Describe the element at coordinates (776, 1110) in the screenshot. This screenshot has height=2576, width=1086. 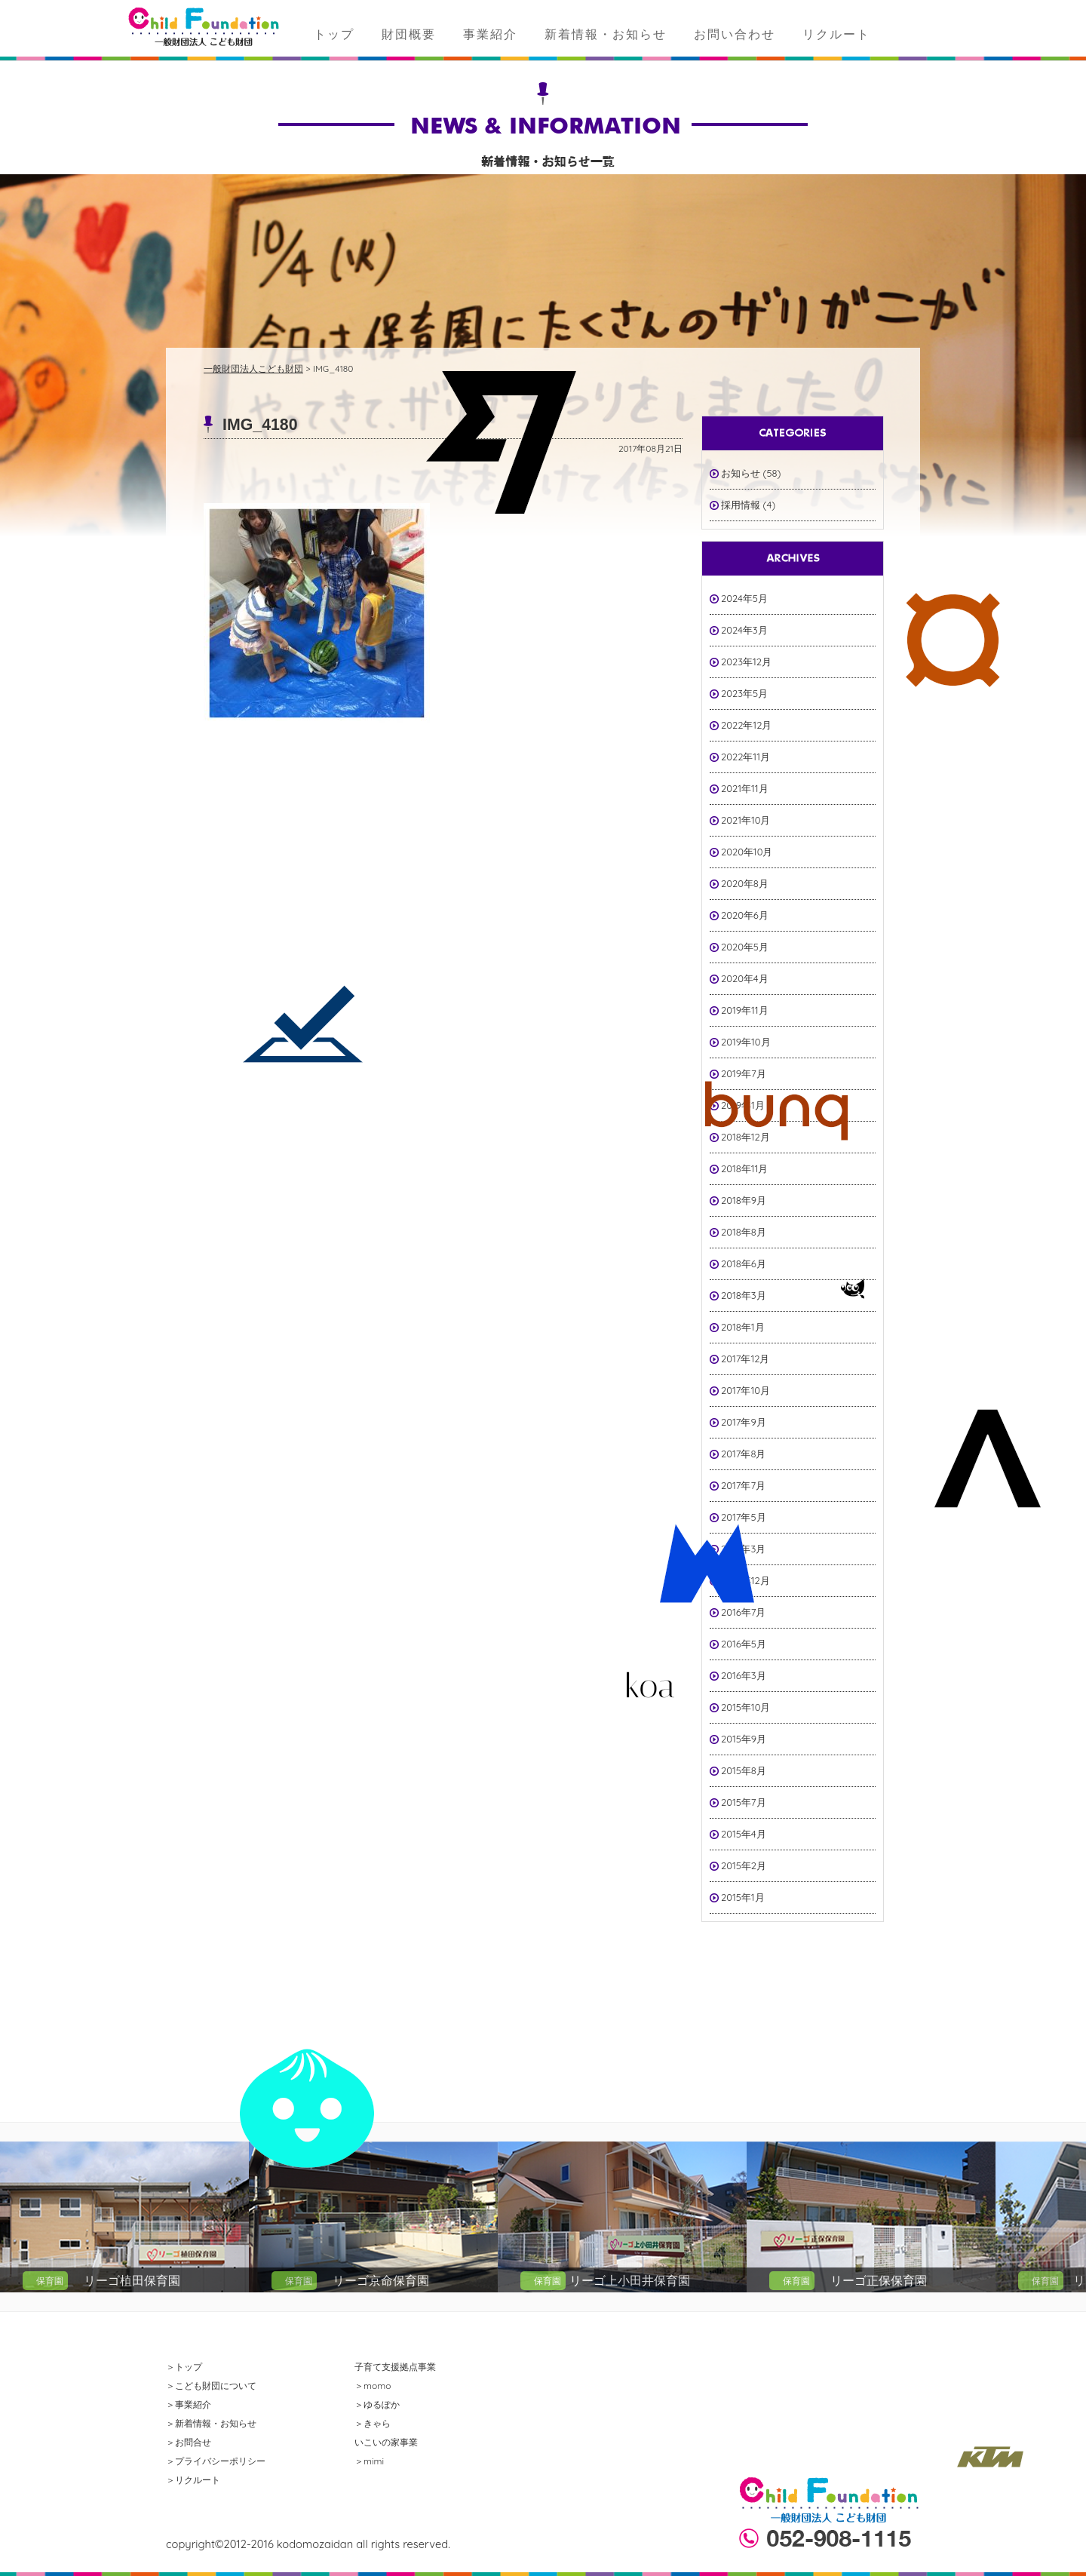
I see `open the bunq banking app` at that location.